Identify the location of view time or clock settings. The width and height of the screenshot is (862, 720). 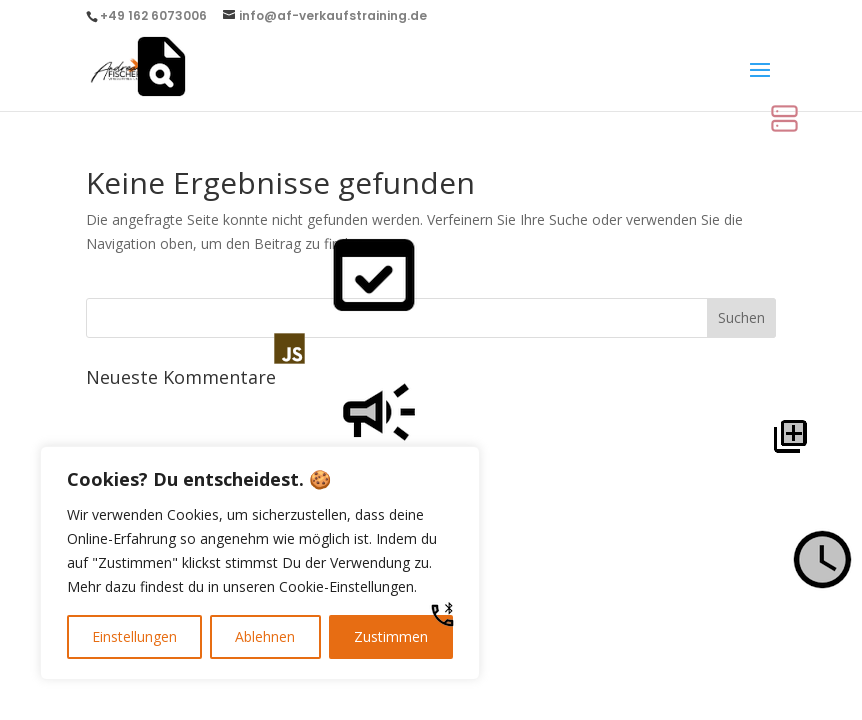
(822, 559).